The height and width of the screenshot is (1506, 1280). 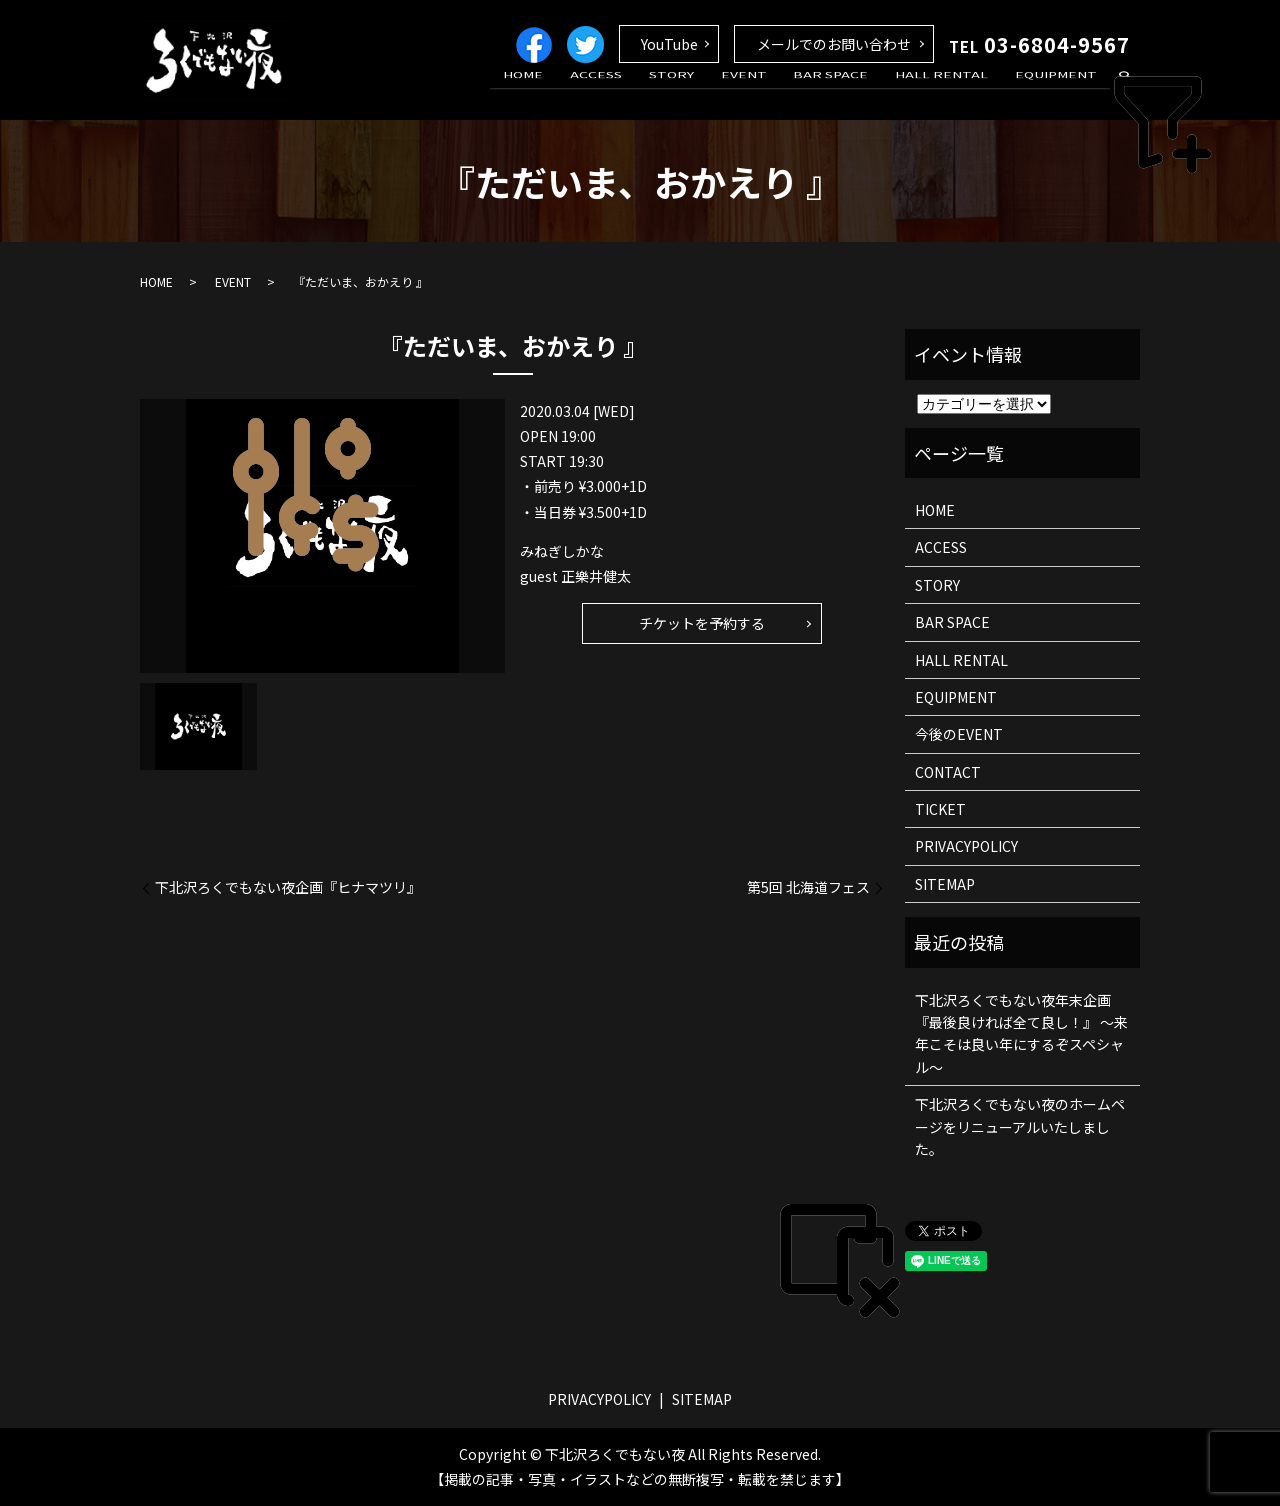 I want to click on add a new filter, so click(x=1158, y=120).